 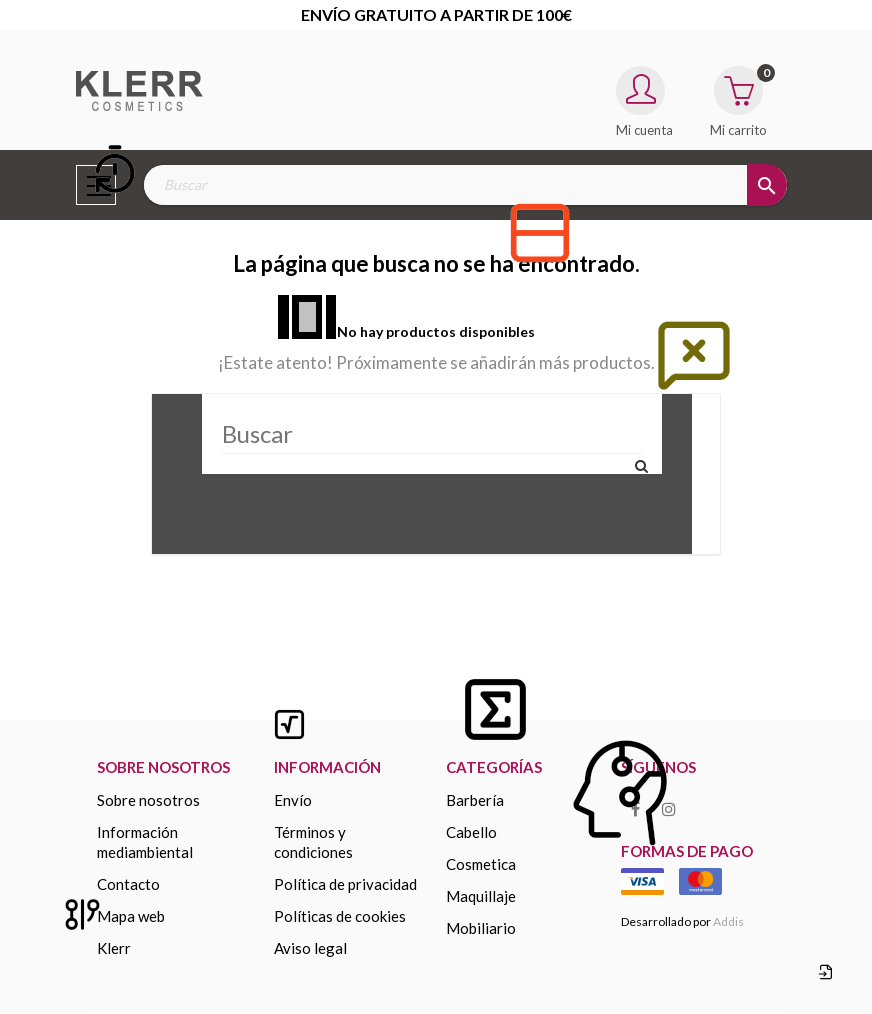 I want to click on reset the timer to its starting value, so click(x=115, y=169).